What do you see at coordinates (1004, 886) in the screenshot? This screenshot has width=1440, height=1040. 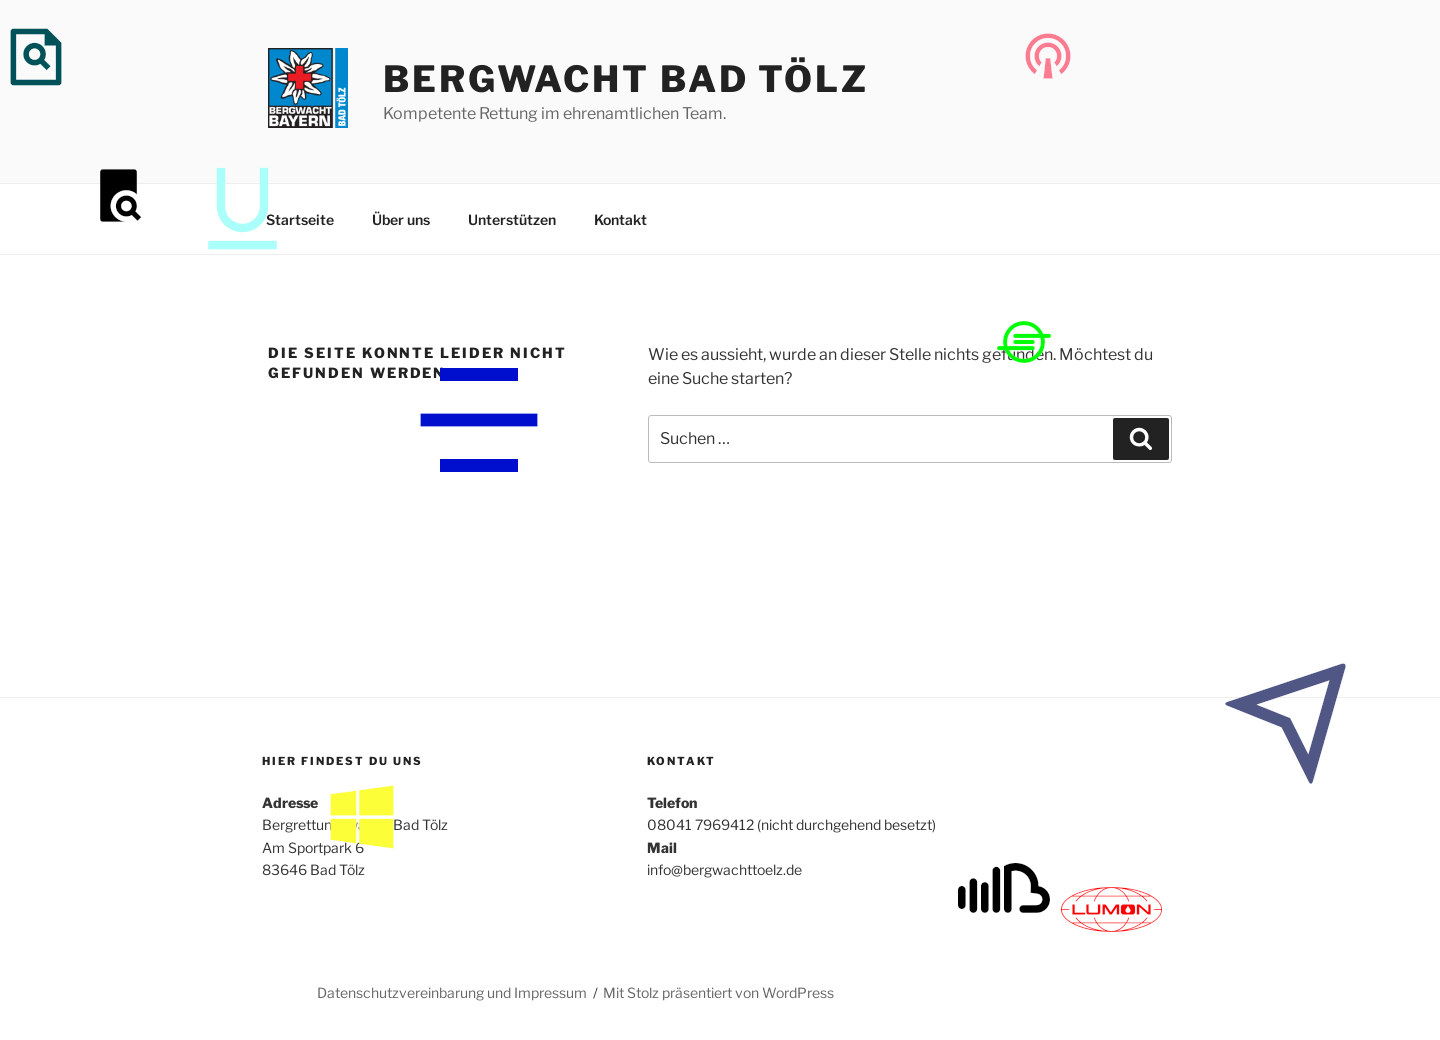 I see `open soundcloud app` at bounding box center [1004, 886].